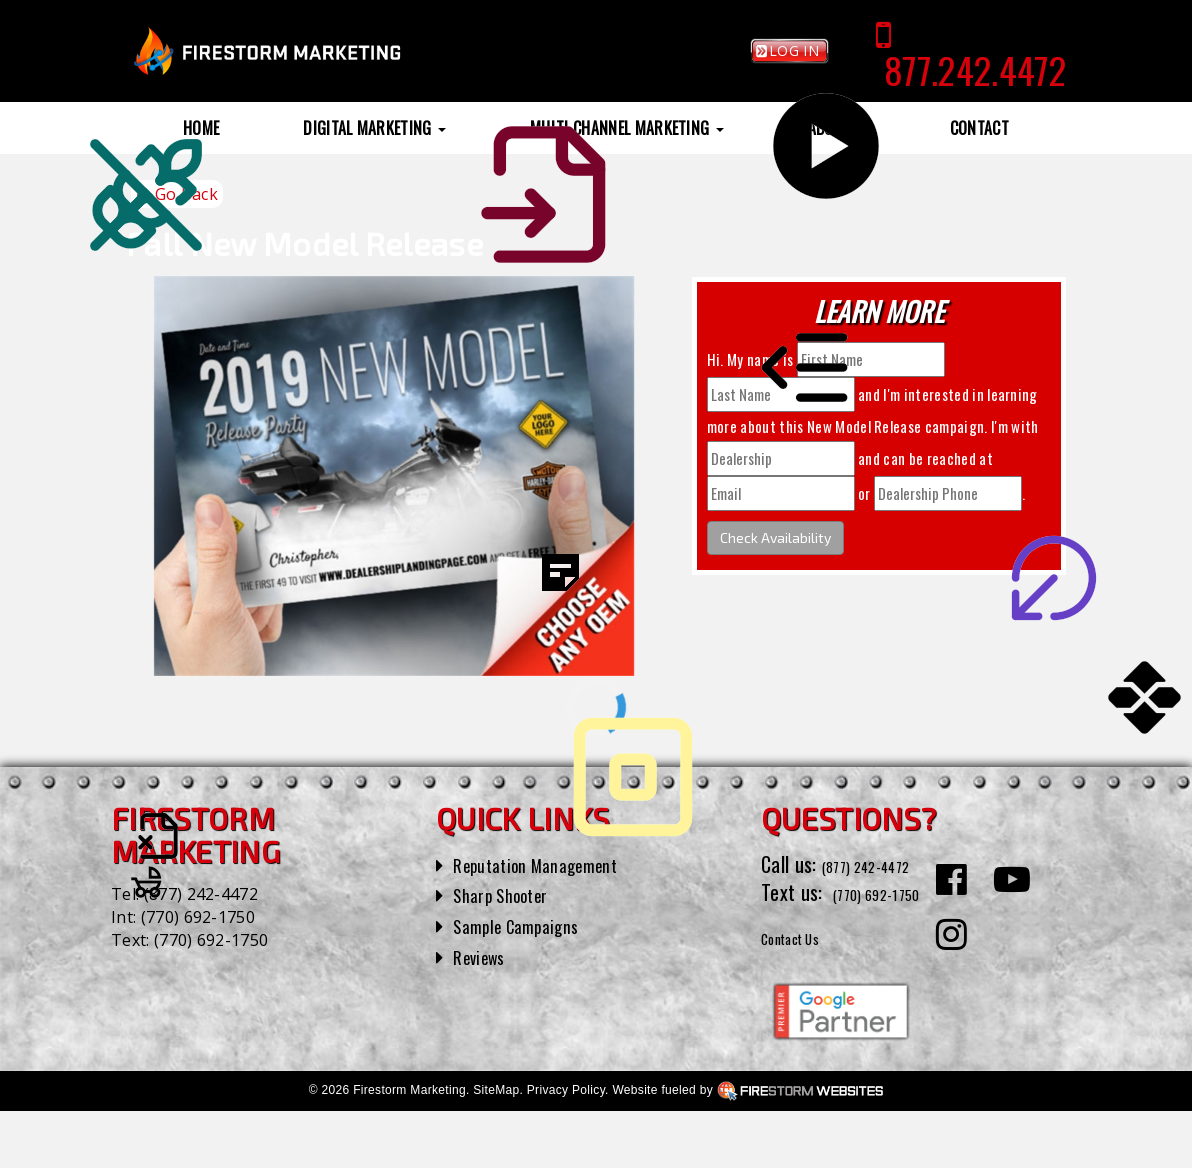 The height and width of the screenshot is (1168, 1192). Describe the element at coordinates (159, 836) in the screenshot. I see `delete this file` at that location.